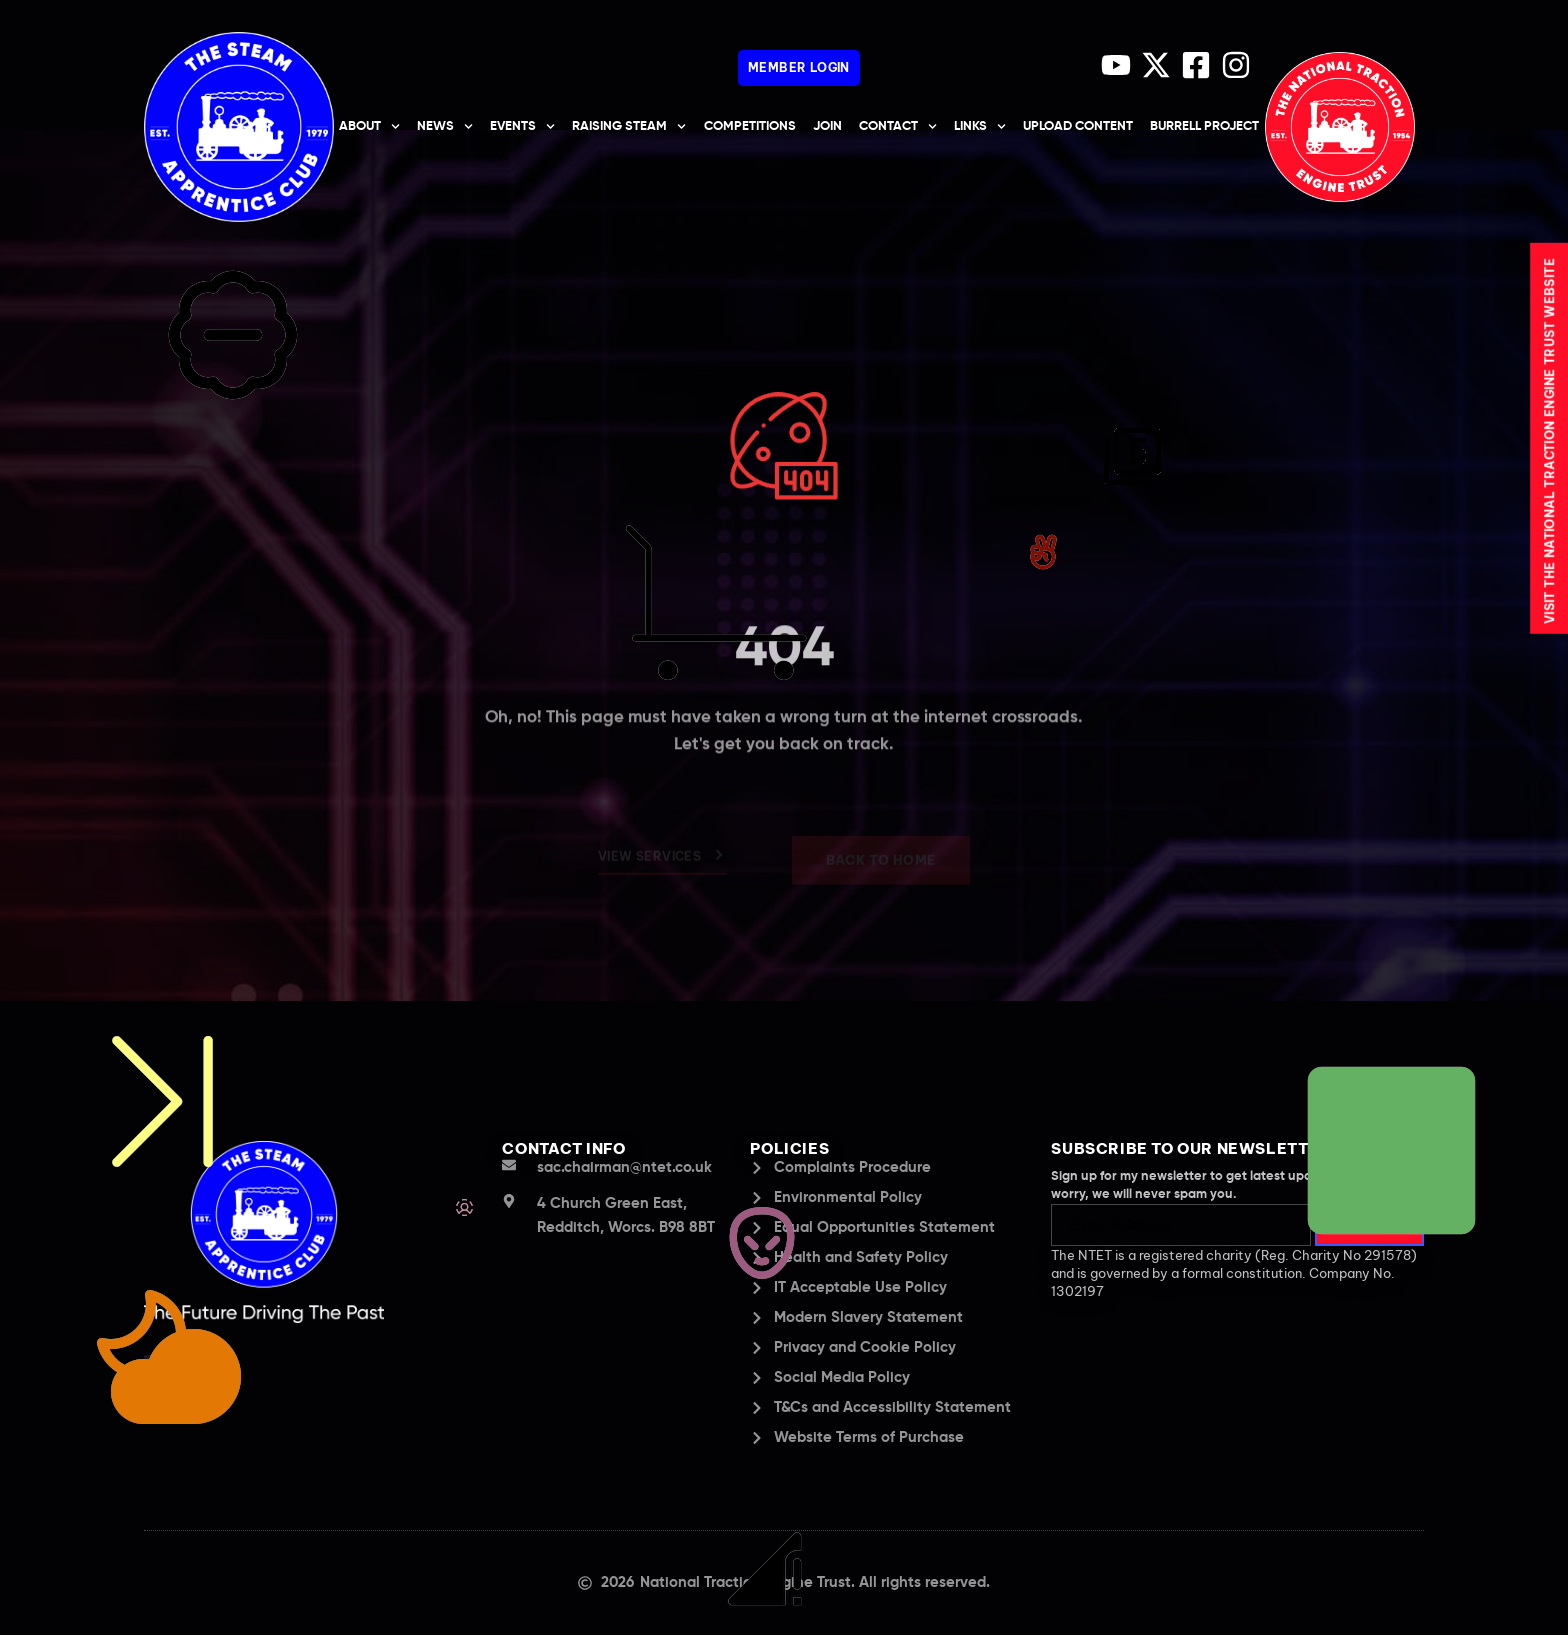 This screenshot has height=1635, width=1568. Describe the element at coordinates (166, 1364) in the screenshot. I see `indicates nighttime or evening weather conditions` at that location.